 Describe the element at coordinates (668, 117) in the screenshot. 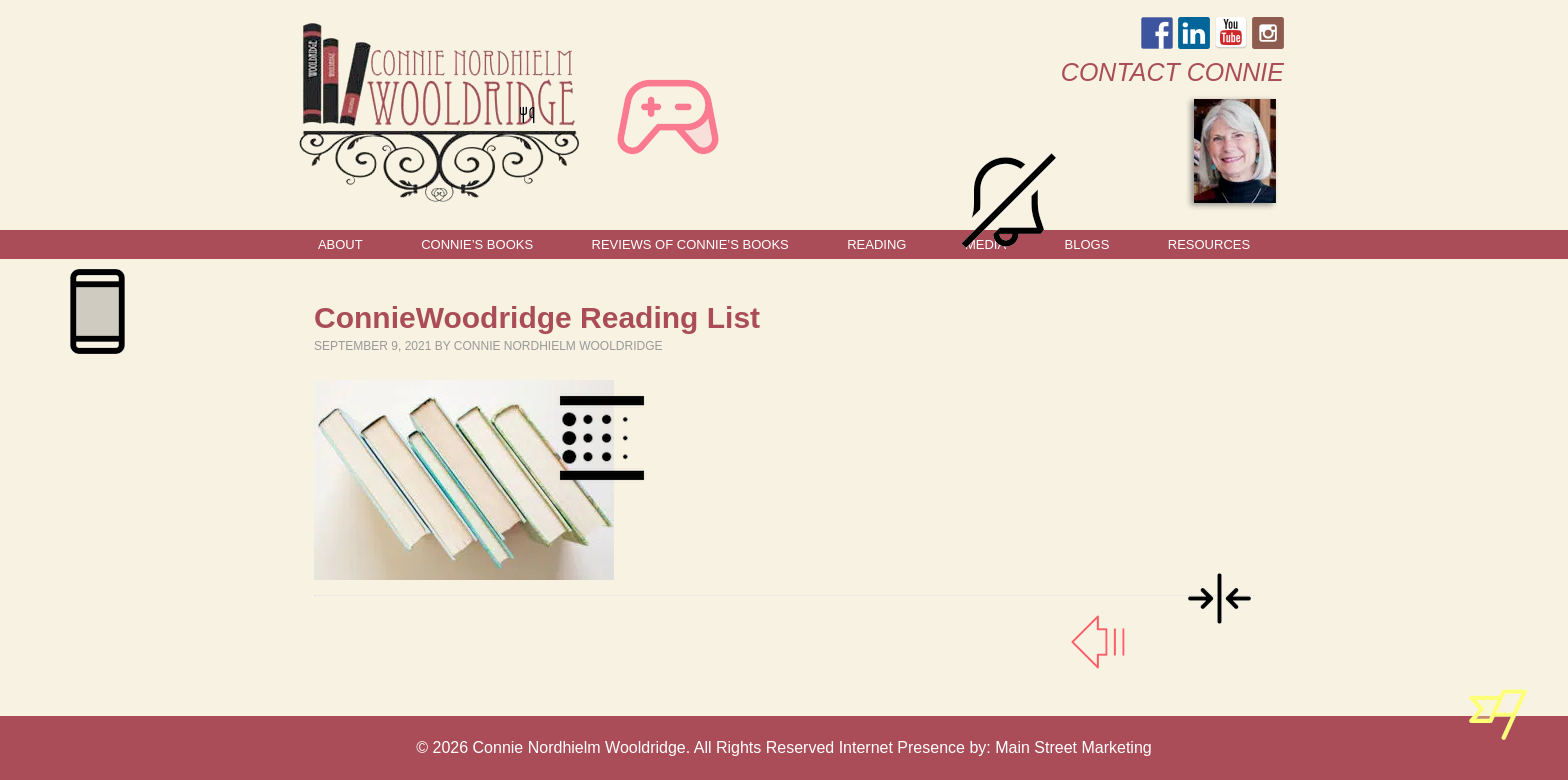

I see `access games or gaming section` at that location.